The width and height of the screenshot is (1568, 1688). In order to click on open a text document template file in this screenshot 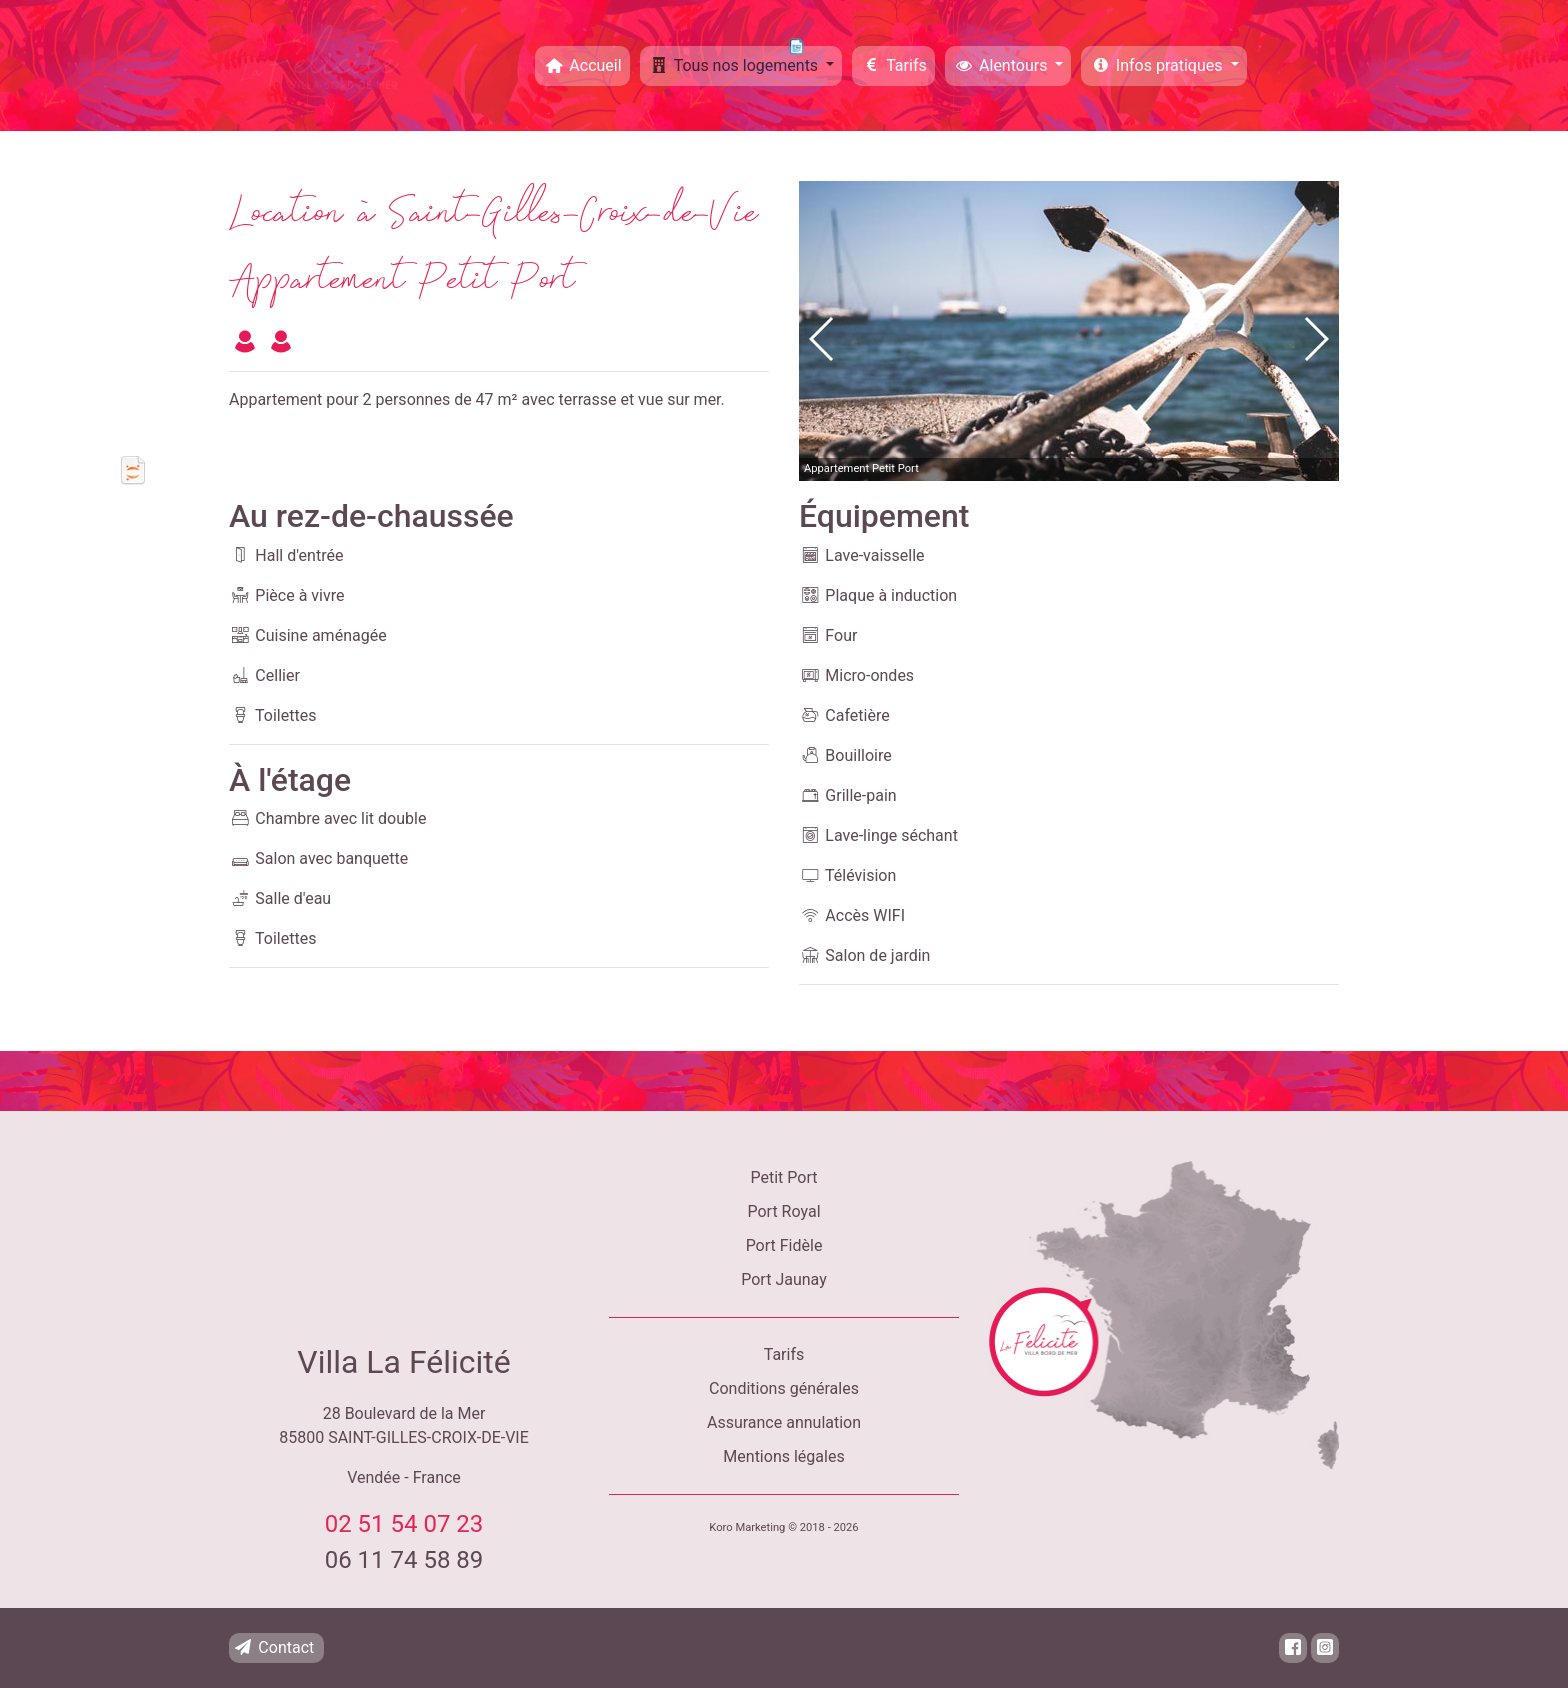, I will do `click(796, 46)`.